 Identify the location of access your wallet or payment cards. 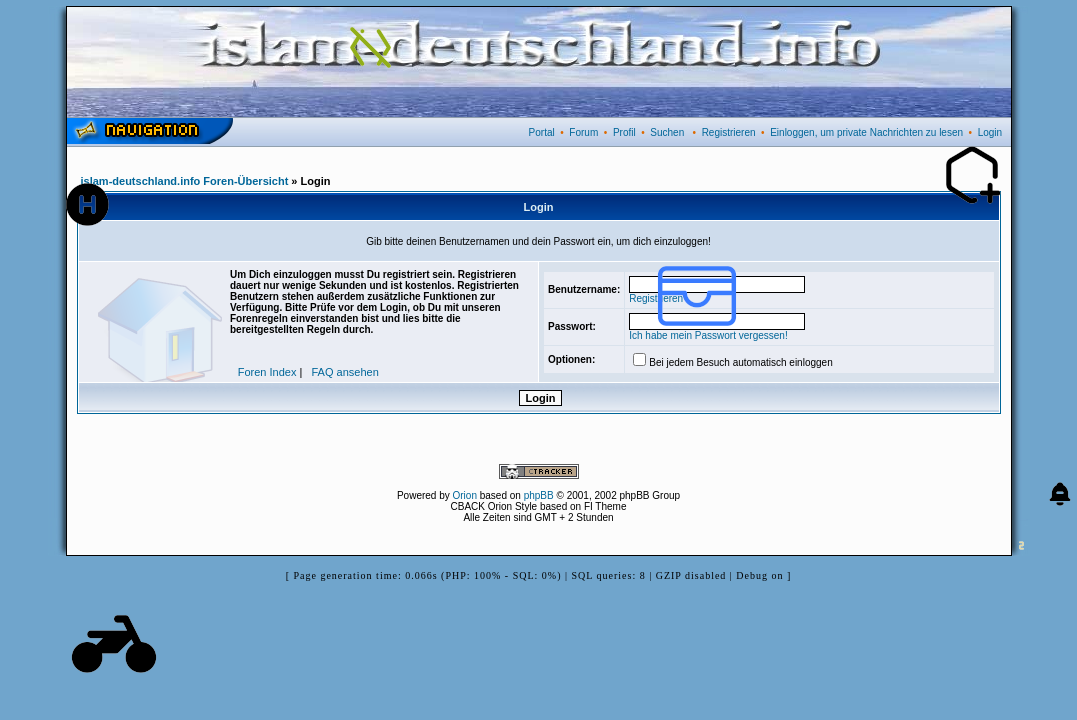
(697, 296).